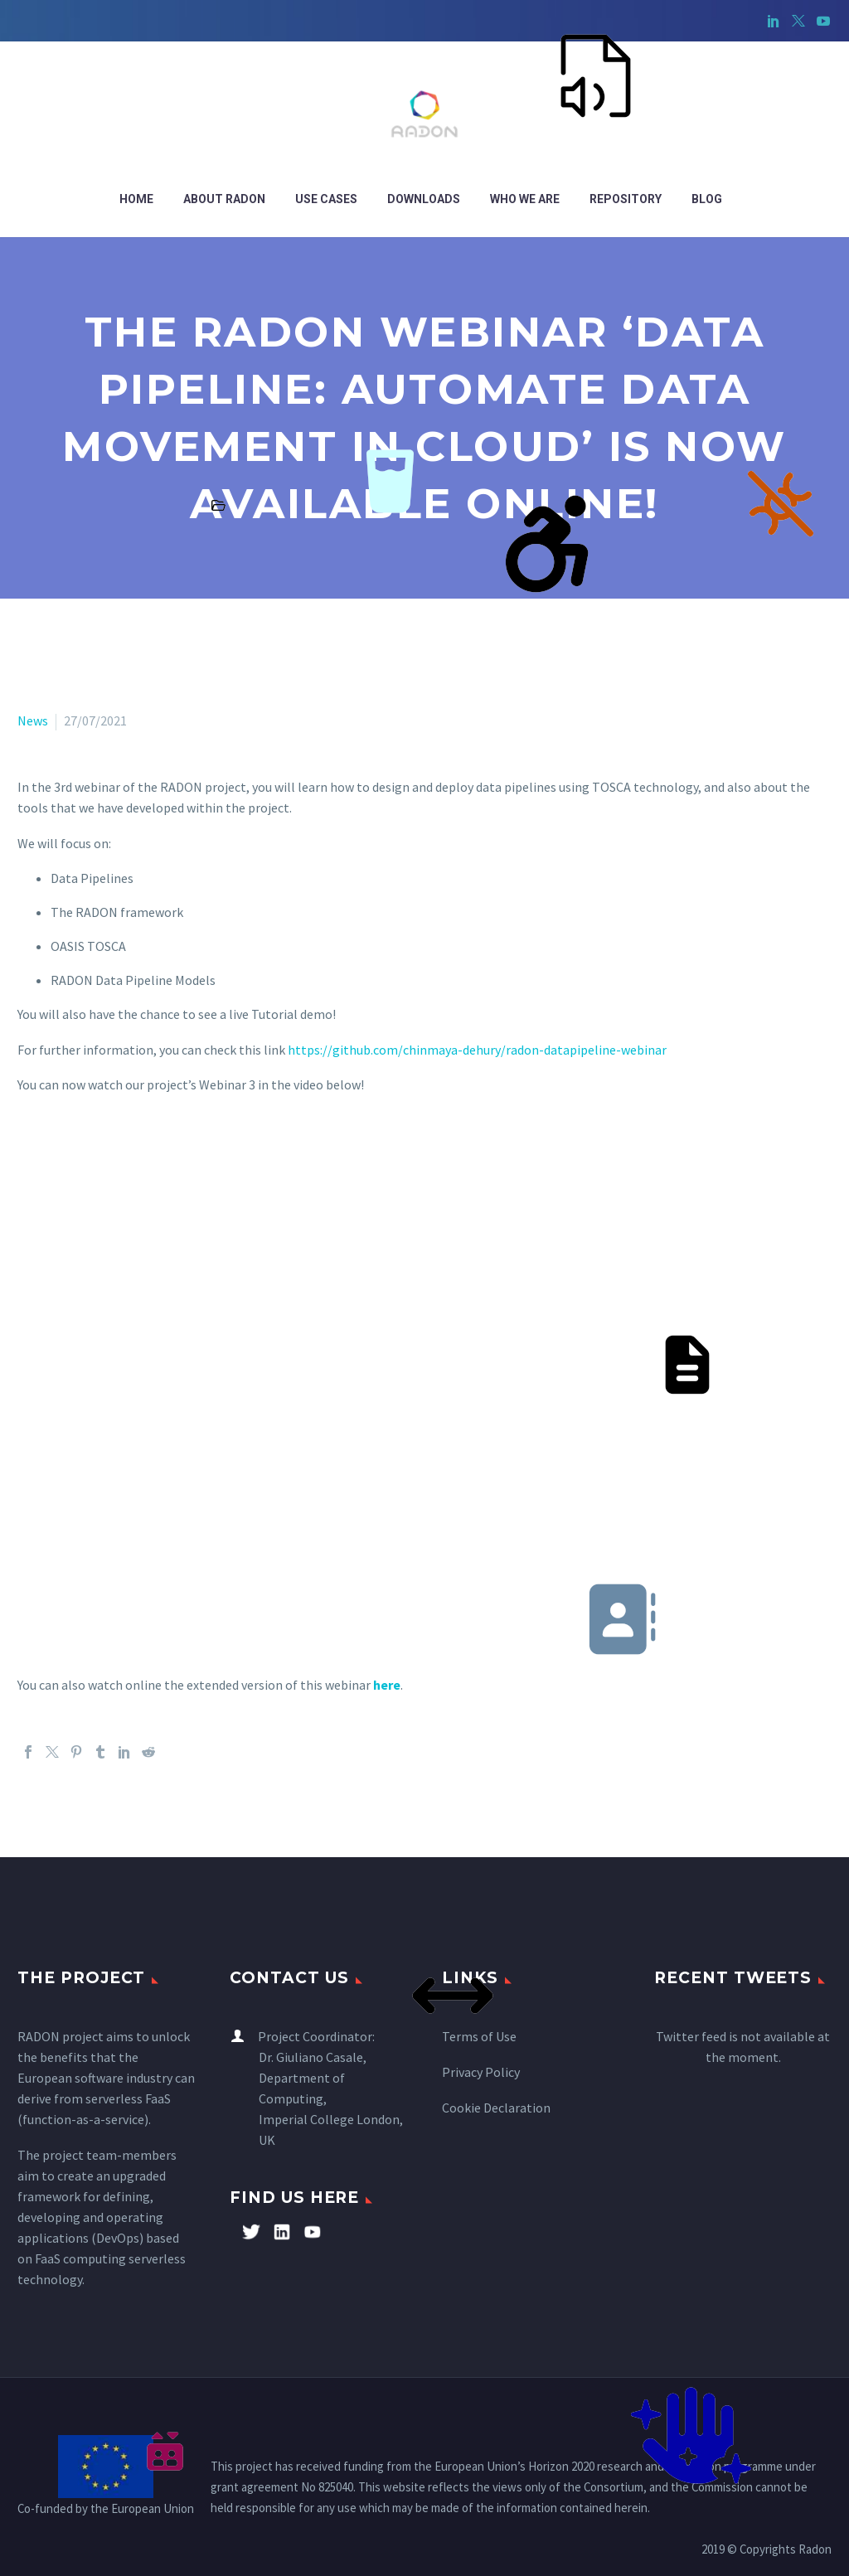  Describe the element at coordinates (691, 2435) in the screenshot. I see `hand sanitizer or hand washing reminder` at that location.